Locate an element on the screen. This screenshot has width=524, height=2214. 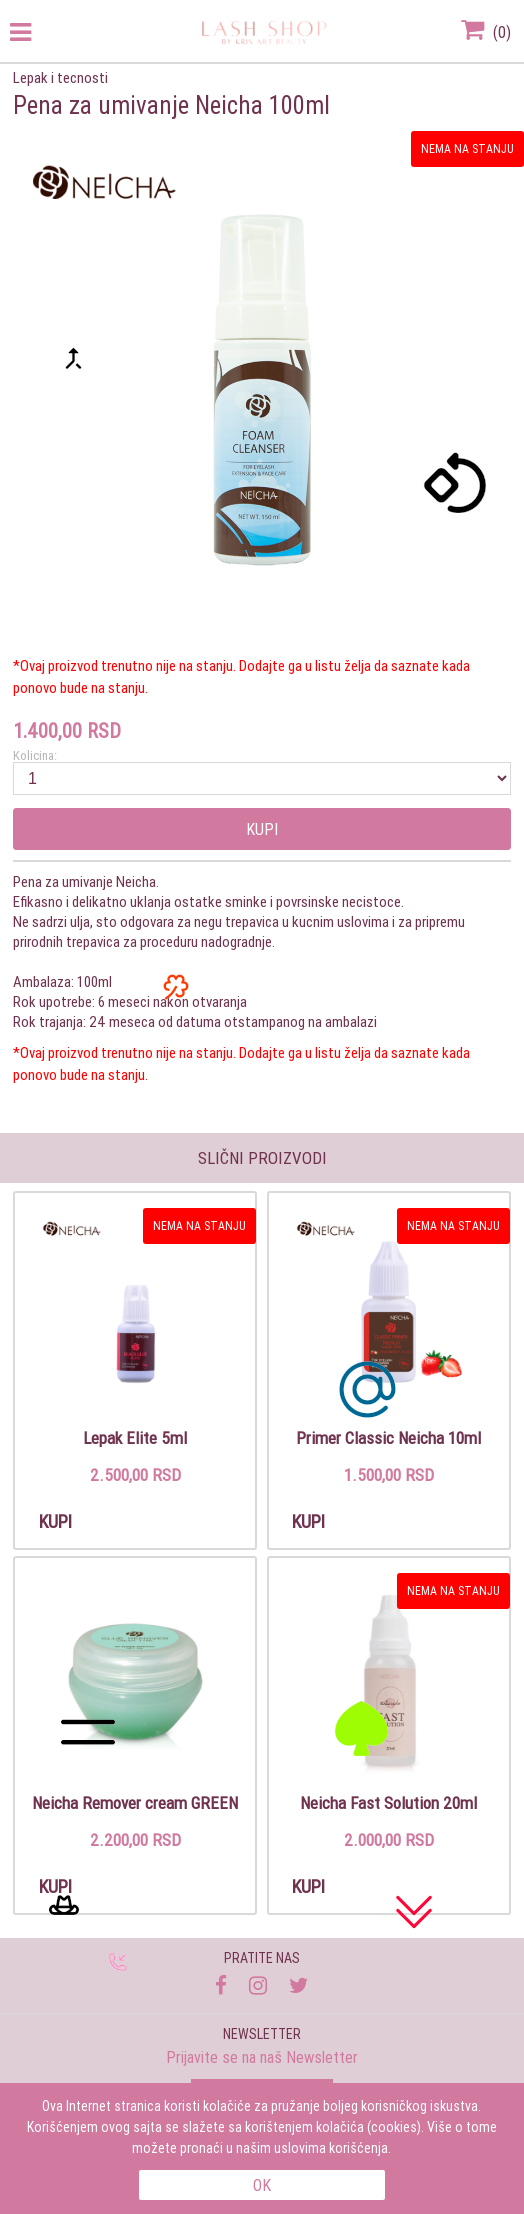
select cowboy hat avatar or profile icon is located at coordinates (64, 1906).